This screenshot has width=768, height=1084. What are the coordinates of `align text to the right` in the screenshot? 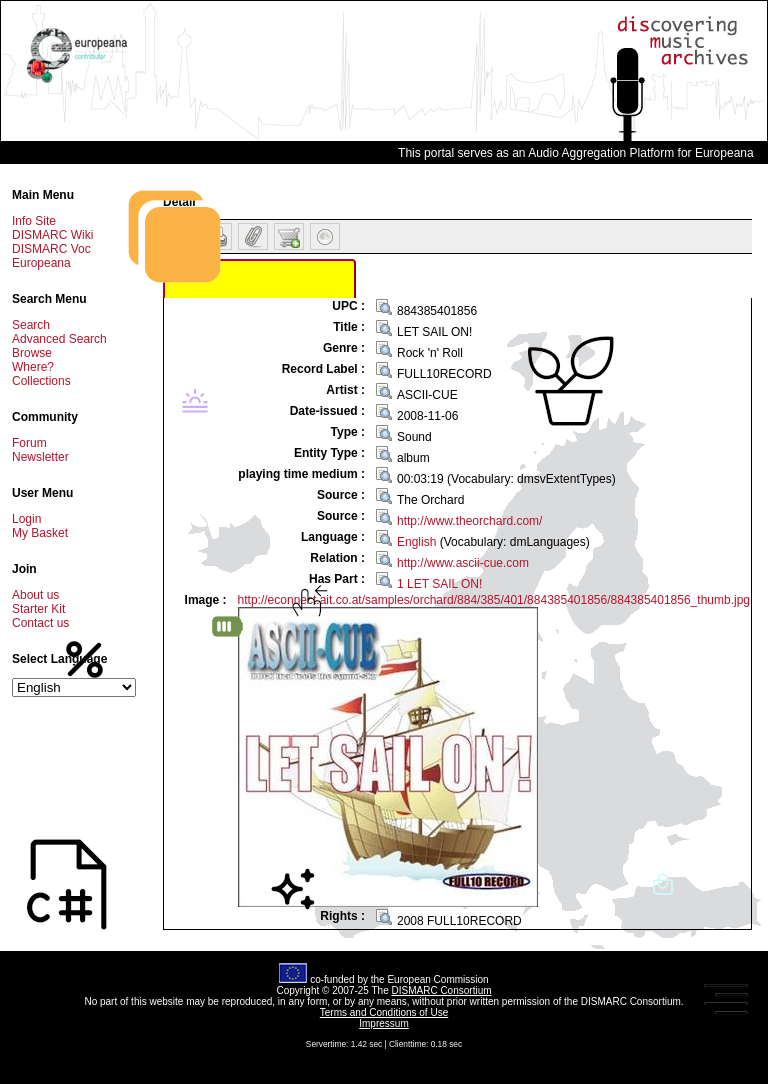 It's located at (726, 1000).